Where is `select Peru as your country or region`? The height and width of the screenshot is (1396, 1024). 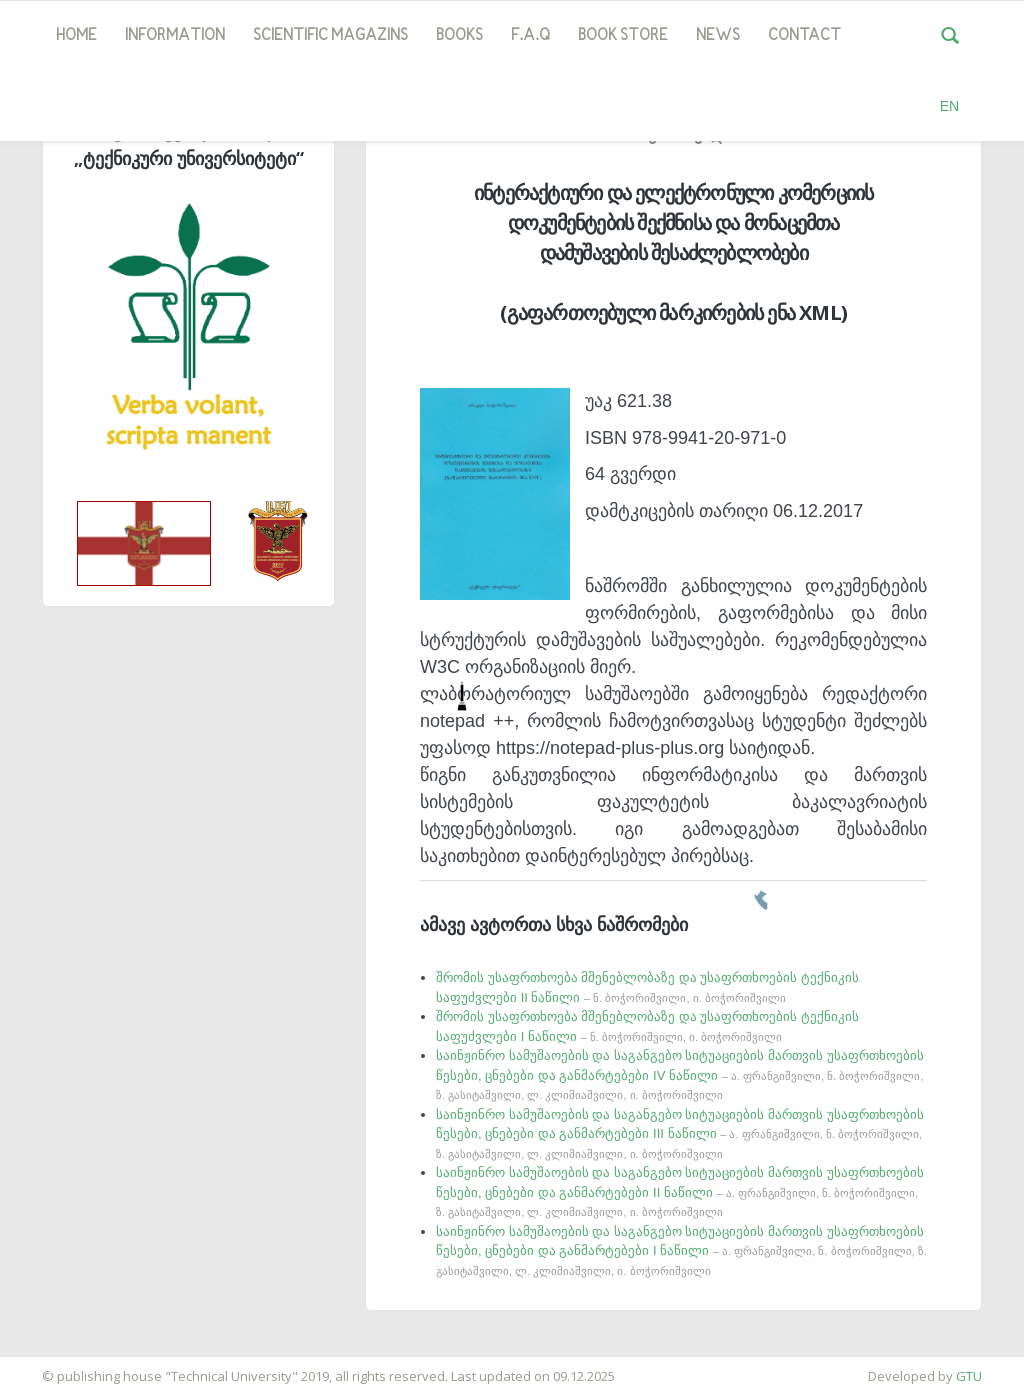
select Peru as your country or region is located at coordinates (761, 900).